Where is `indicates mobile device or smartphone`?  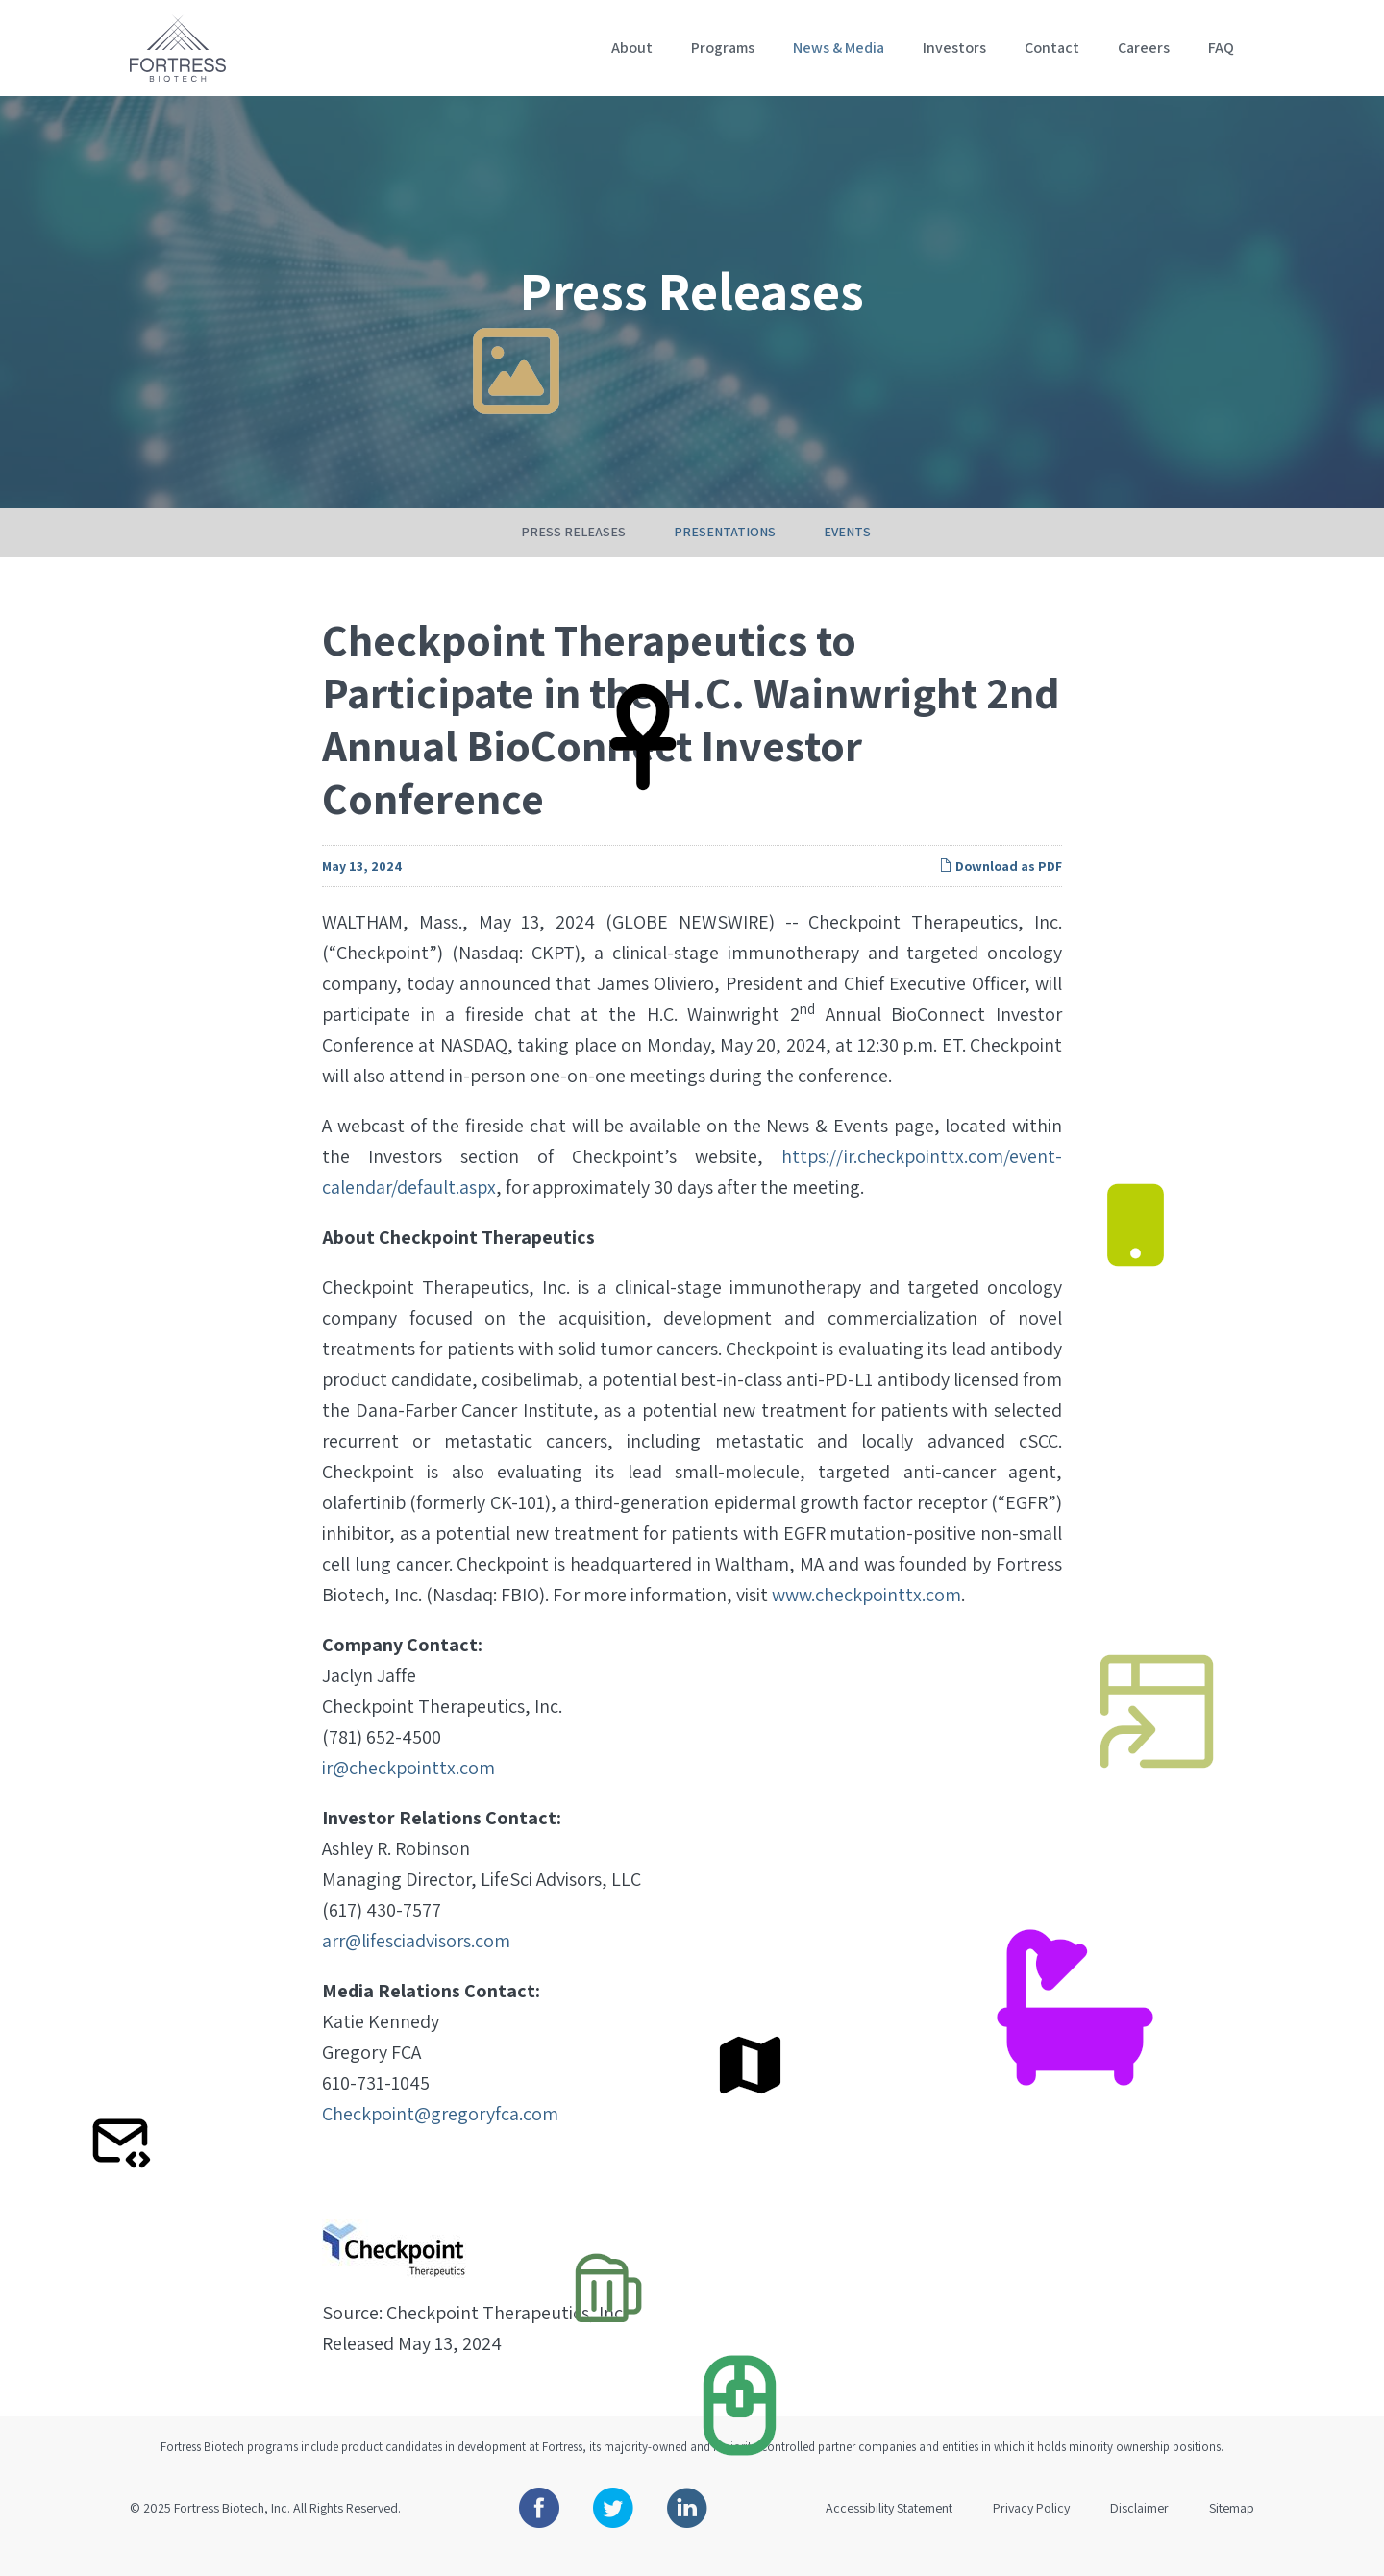
indicates mobile device or smartphone is located at coordinates (1135, 1225).